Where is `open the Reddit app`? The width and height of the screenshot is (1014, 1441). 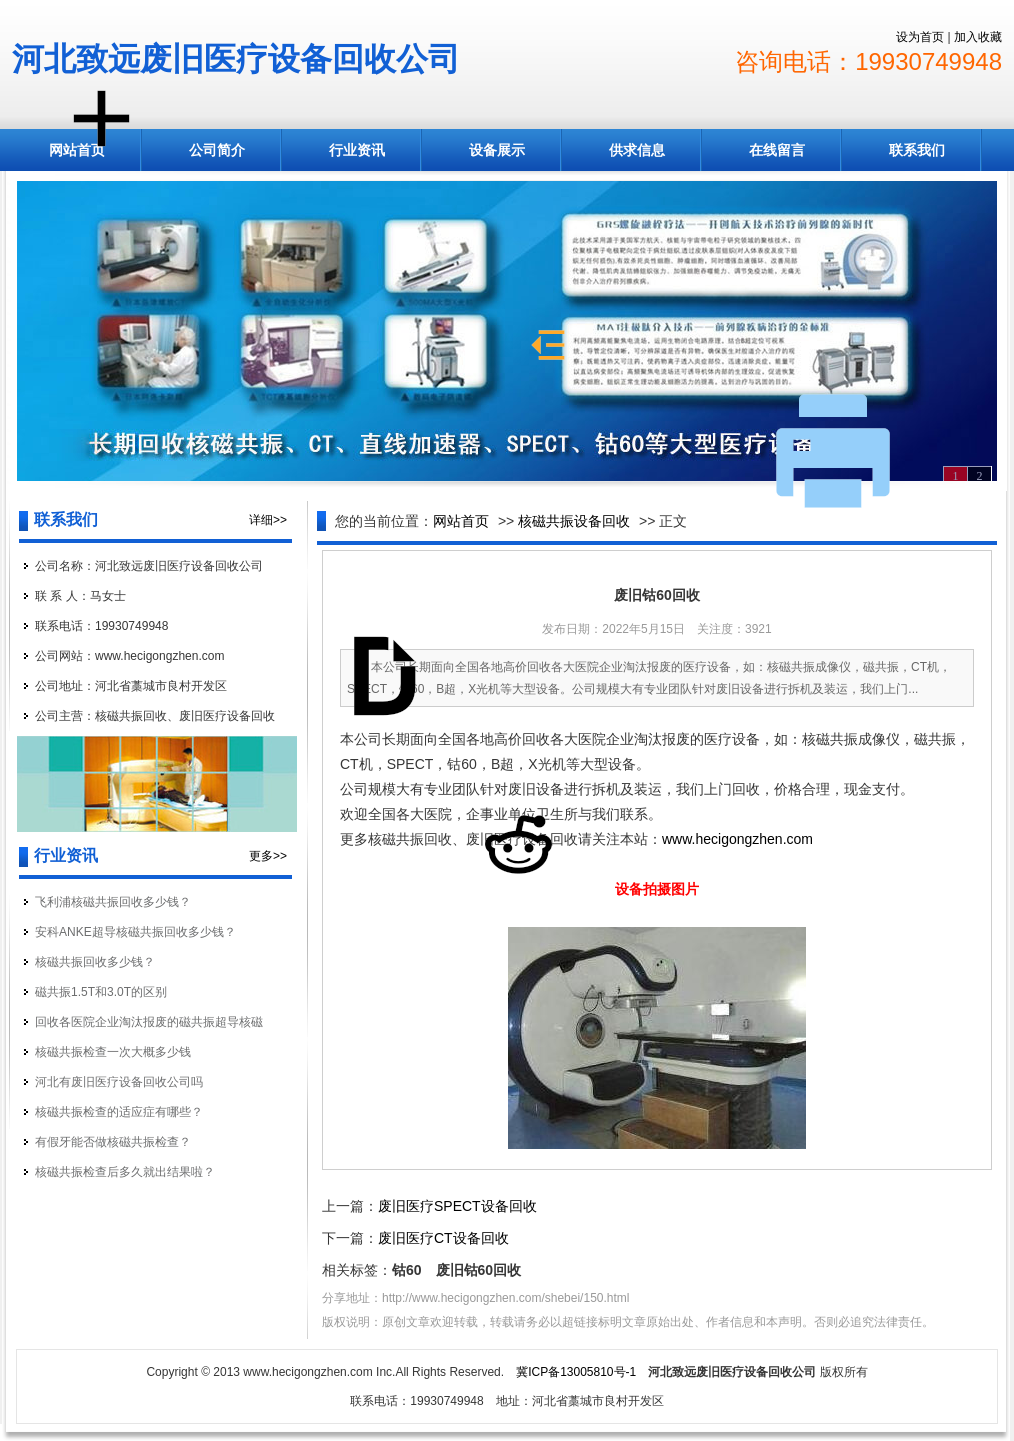
open the Reddit app is located at coordinates (518, 843).